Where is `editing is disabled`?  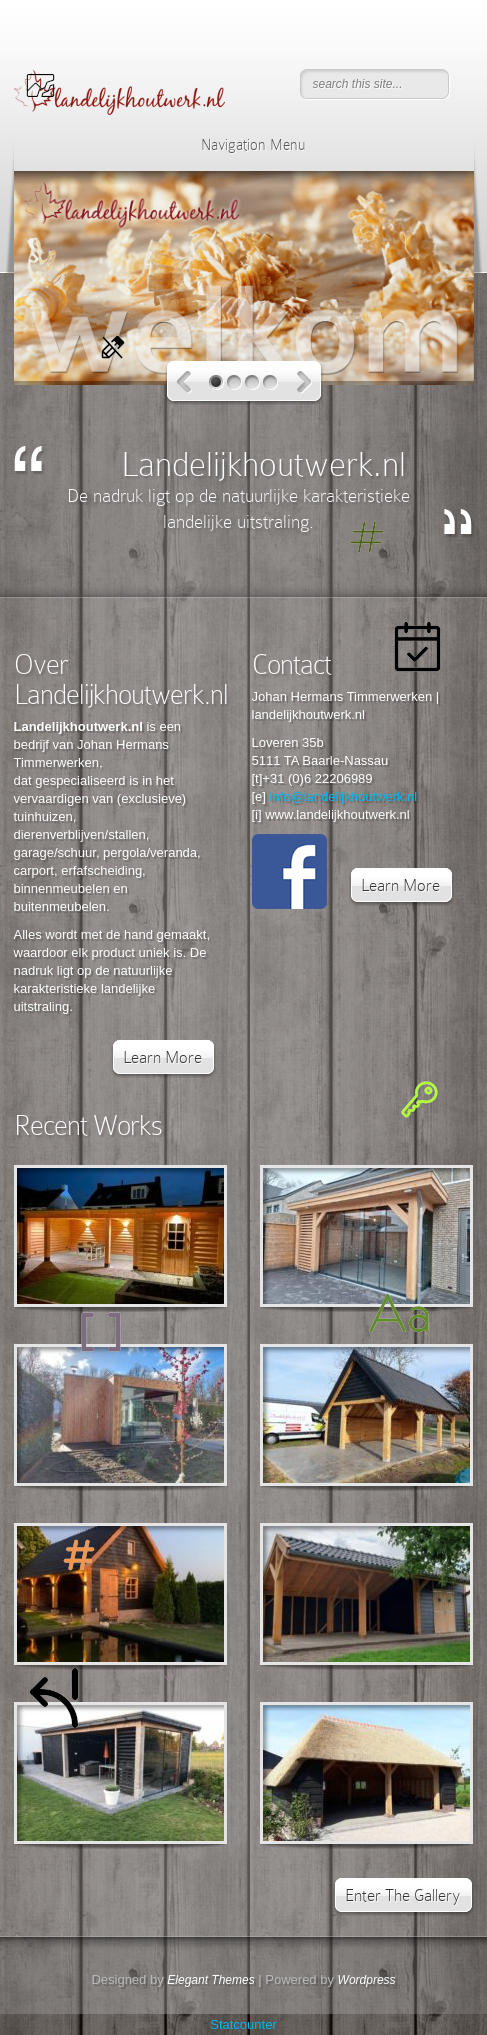
editing is disabled is located at coordinates (112, 347).